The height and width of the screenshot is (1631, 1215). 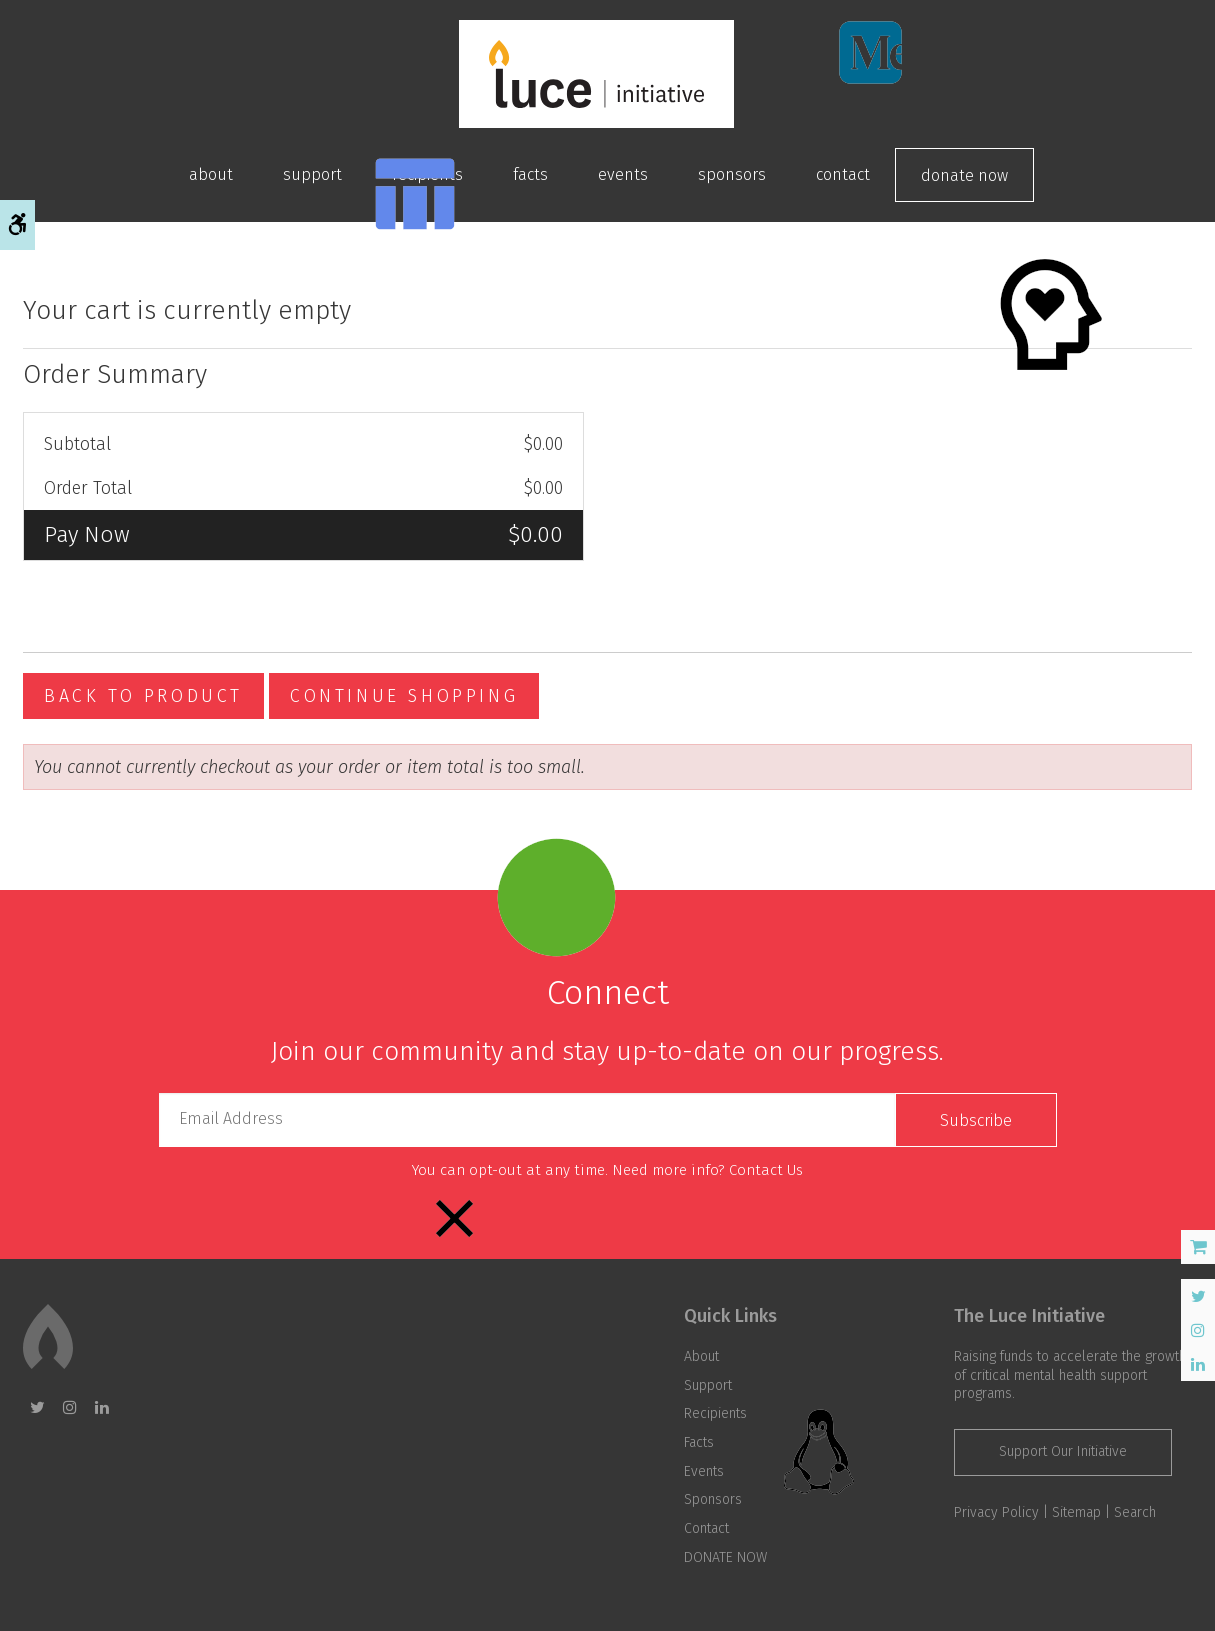 I want to click on close the current window or dialog, so click(x=454, y=1218).